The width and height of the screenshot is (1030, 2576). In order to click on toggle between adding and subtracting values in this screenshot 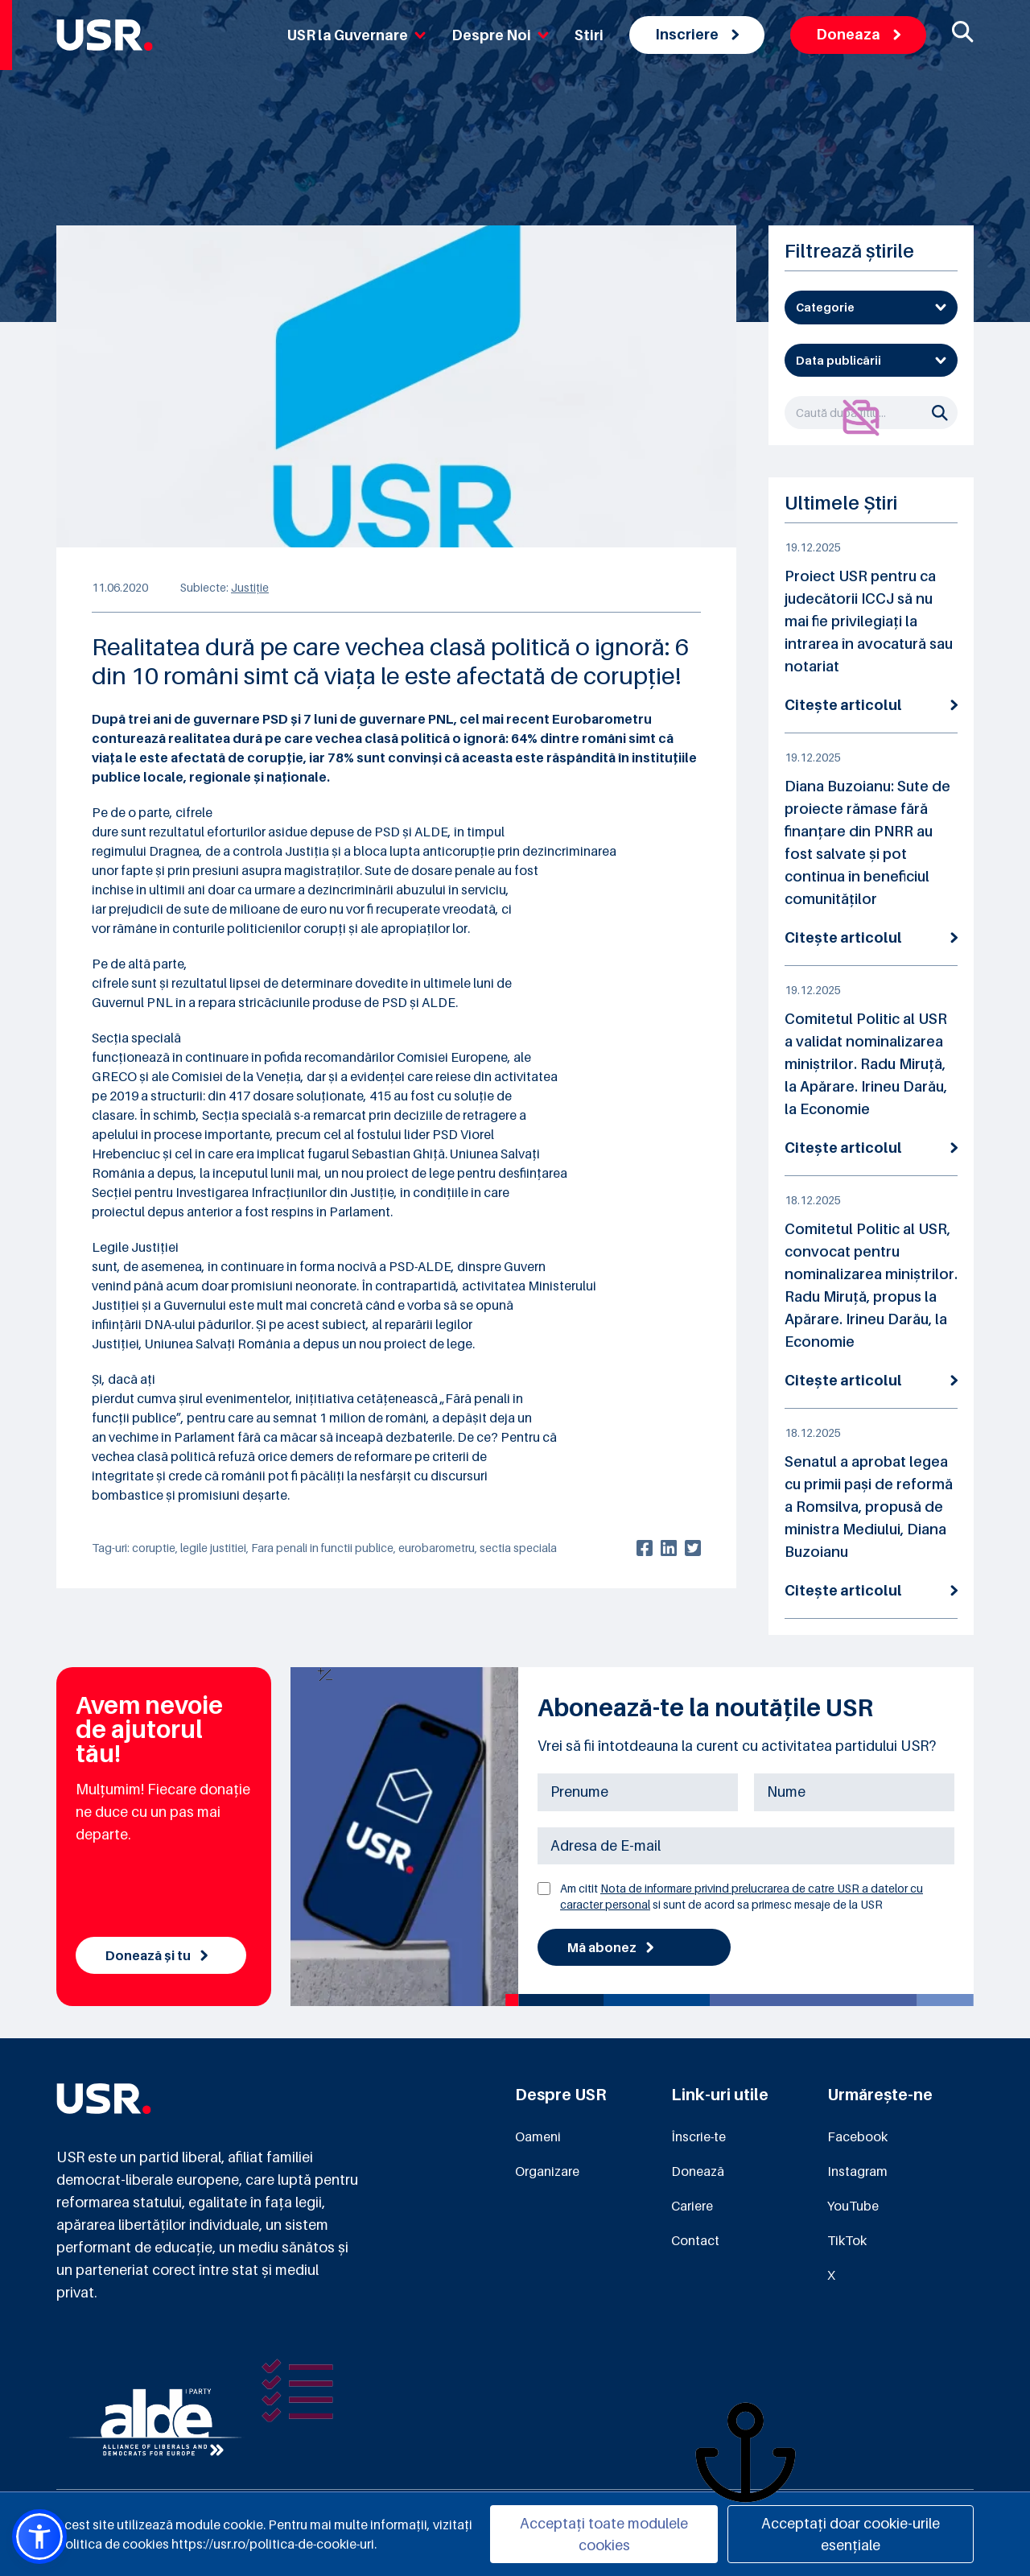, I will do `click(325, 1675)`.